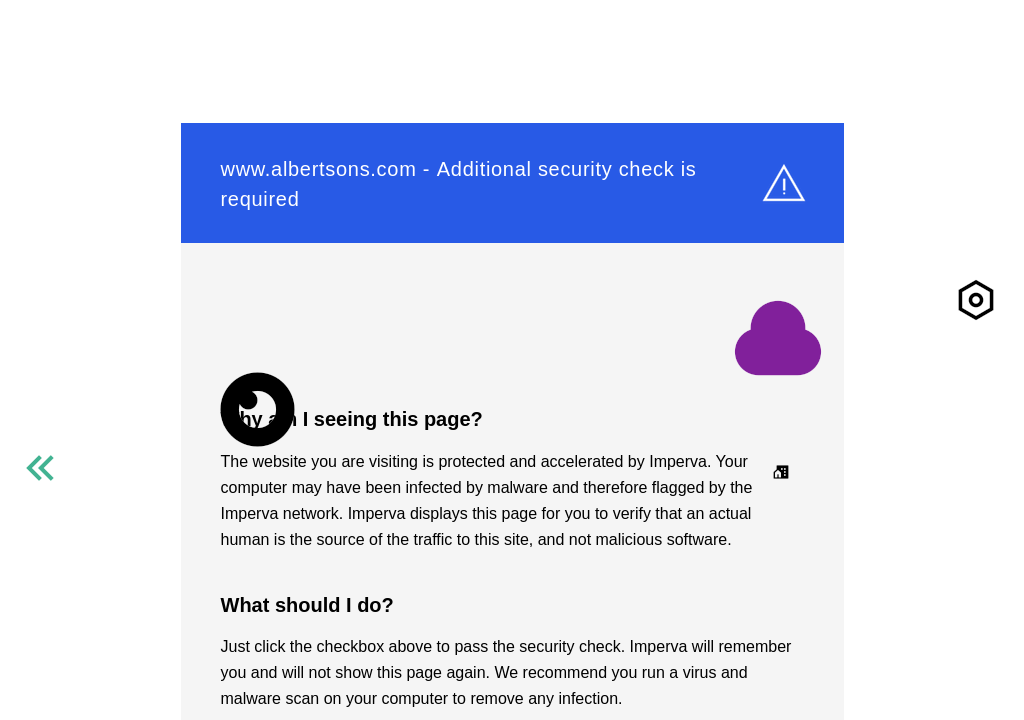 The image size is (1024, 720). Describe the element at coordinates (778, 340) in the screenshot. I see `indicates cloudy weather conditions` at that location.